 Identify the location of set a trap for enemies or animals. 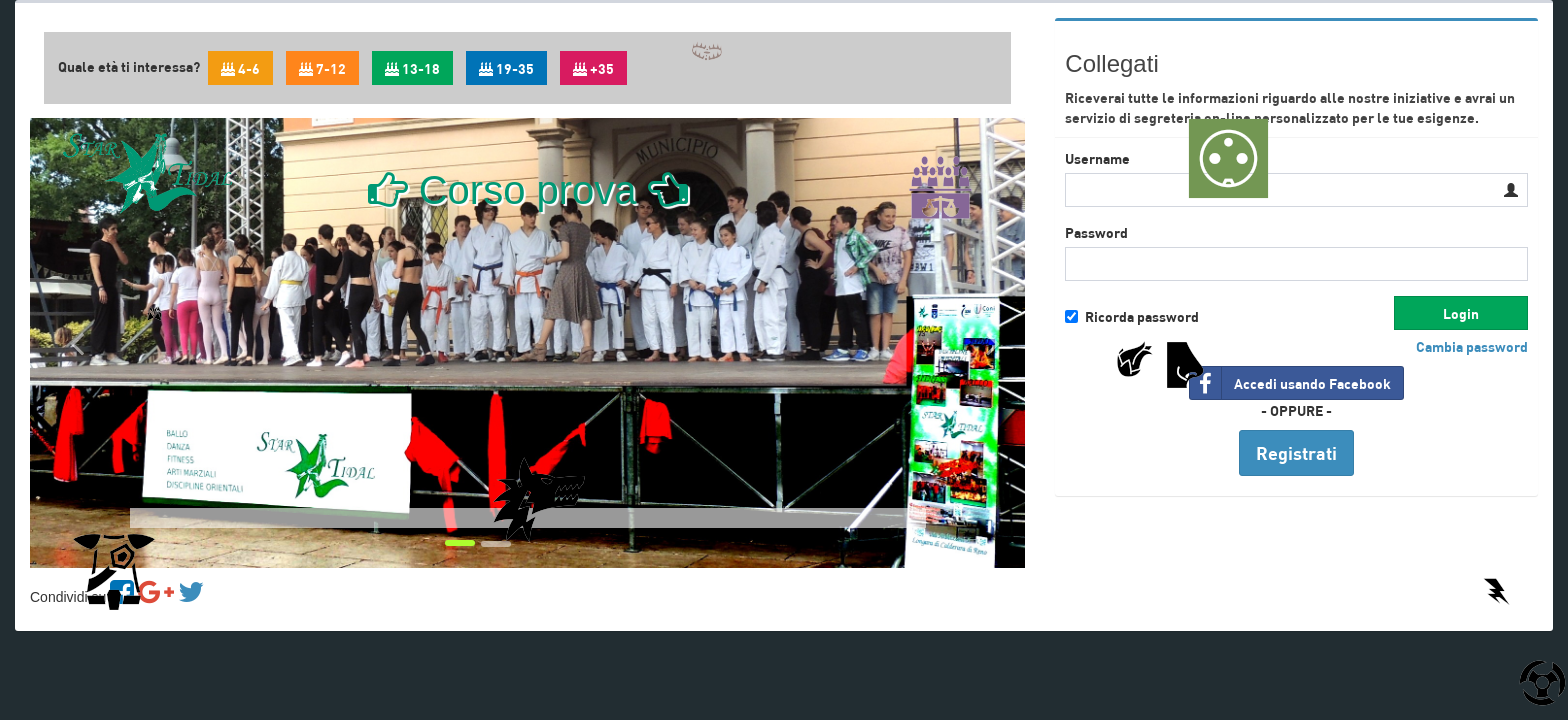
(707, 50).